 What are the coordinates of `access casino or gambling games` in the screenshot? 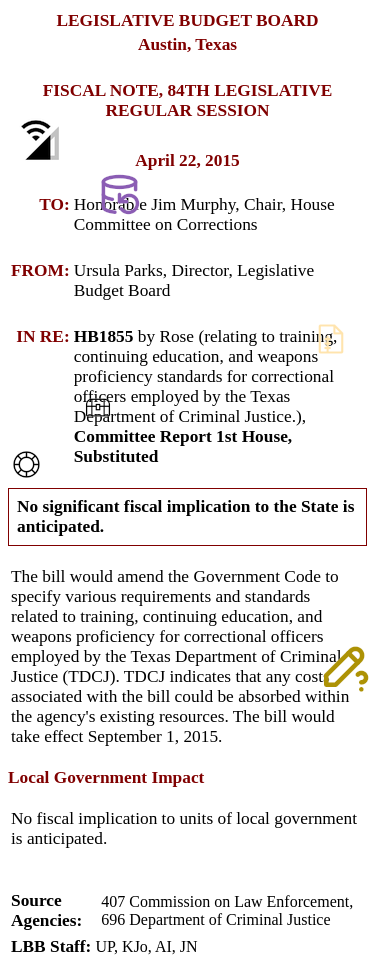 It's located at (26, 464).